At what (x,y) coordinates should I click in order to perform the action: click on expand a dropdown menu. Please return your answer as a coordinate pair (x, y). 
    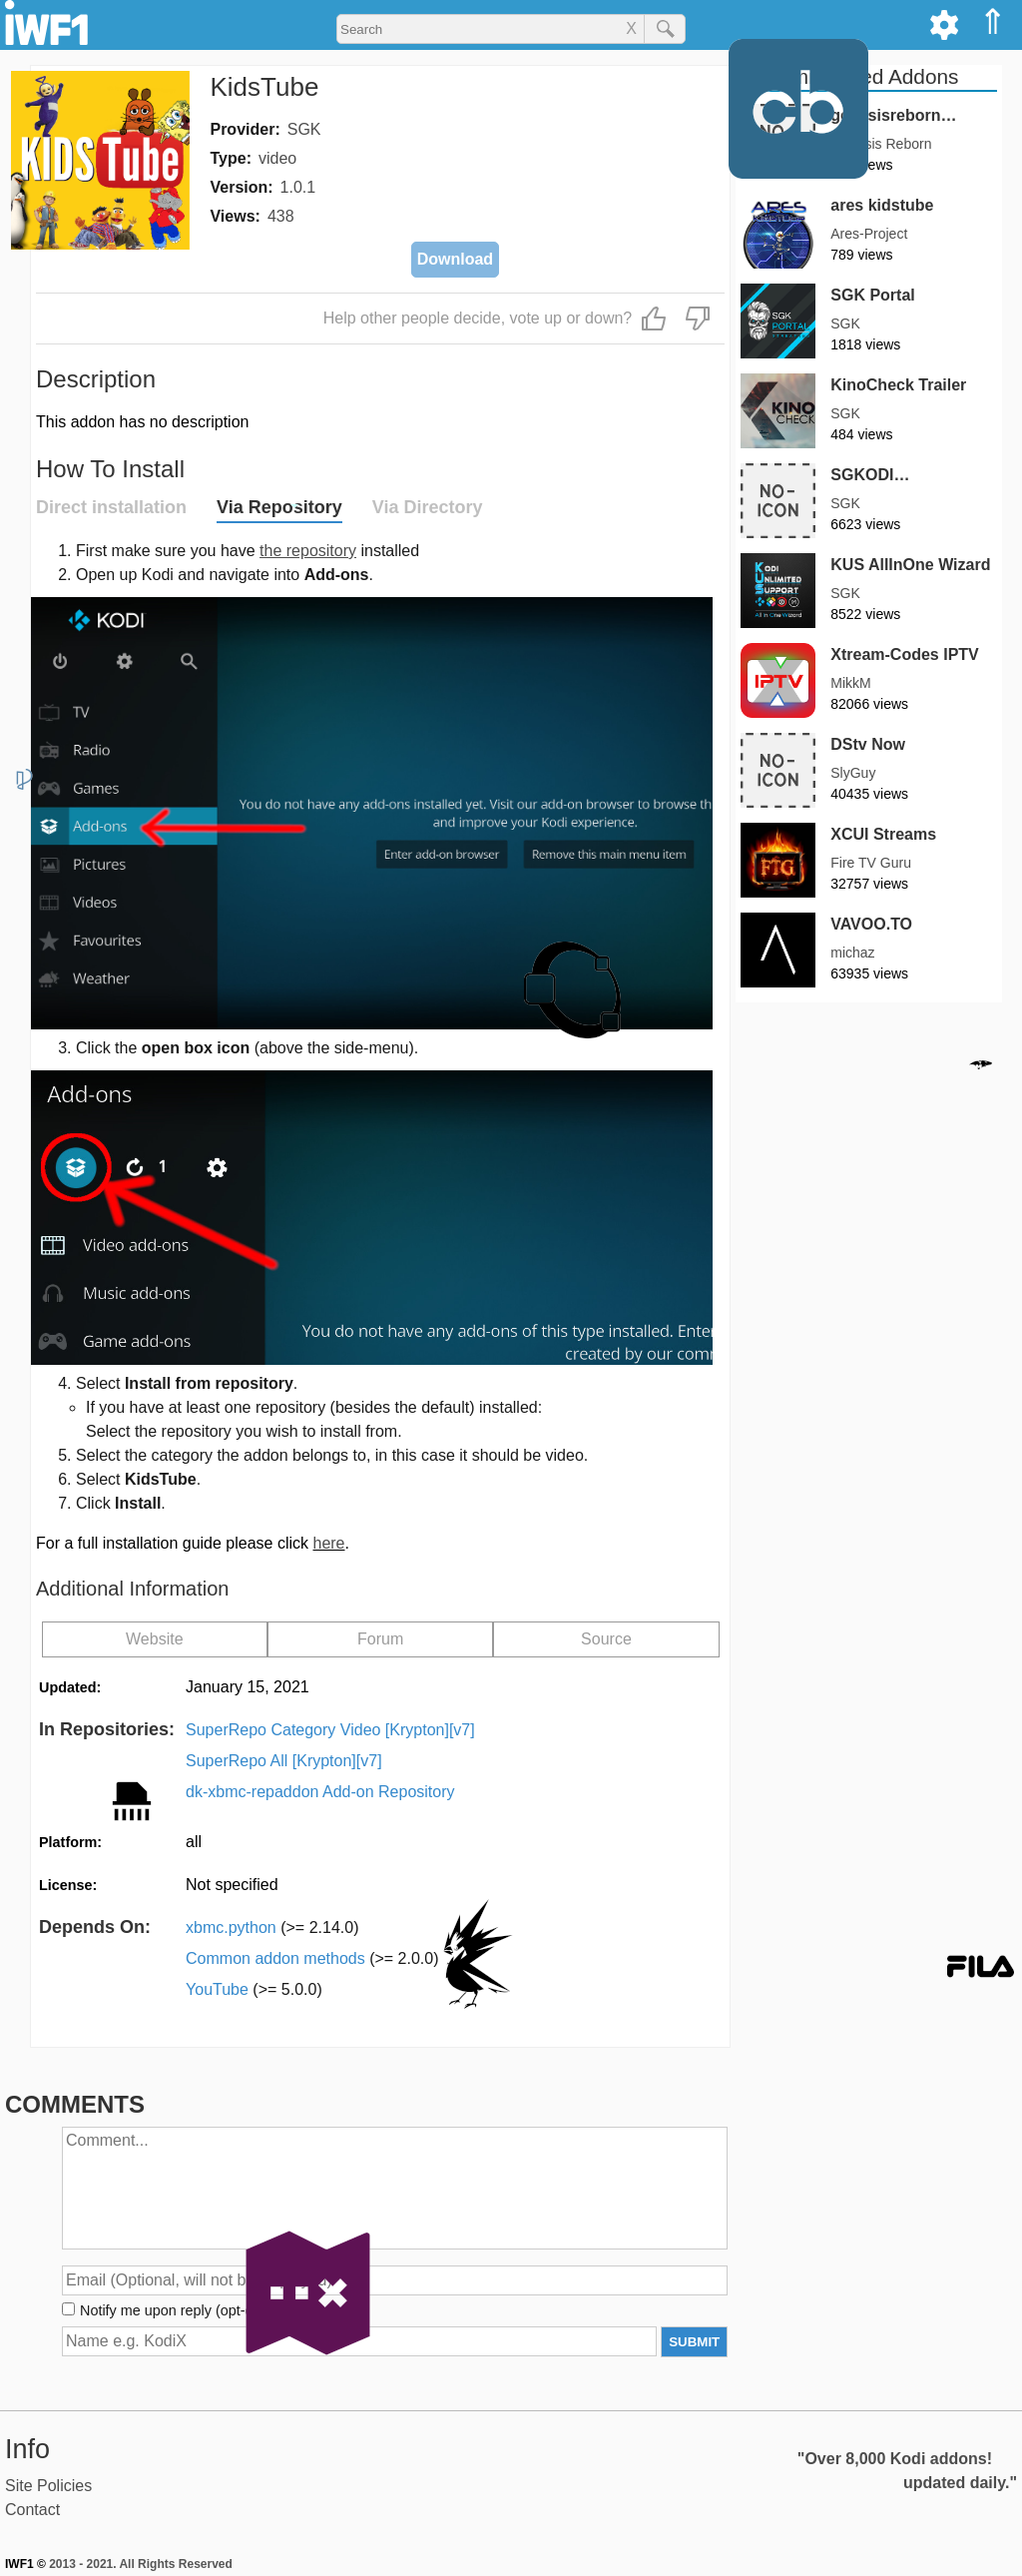
    Looking at the image, I should click on (294, 506).